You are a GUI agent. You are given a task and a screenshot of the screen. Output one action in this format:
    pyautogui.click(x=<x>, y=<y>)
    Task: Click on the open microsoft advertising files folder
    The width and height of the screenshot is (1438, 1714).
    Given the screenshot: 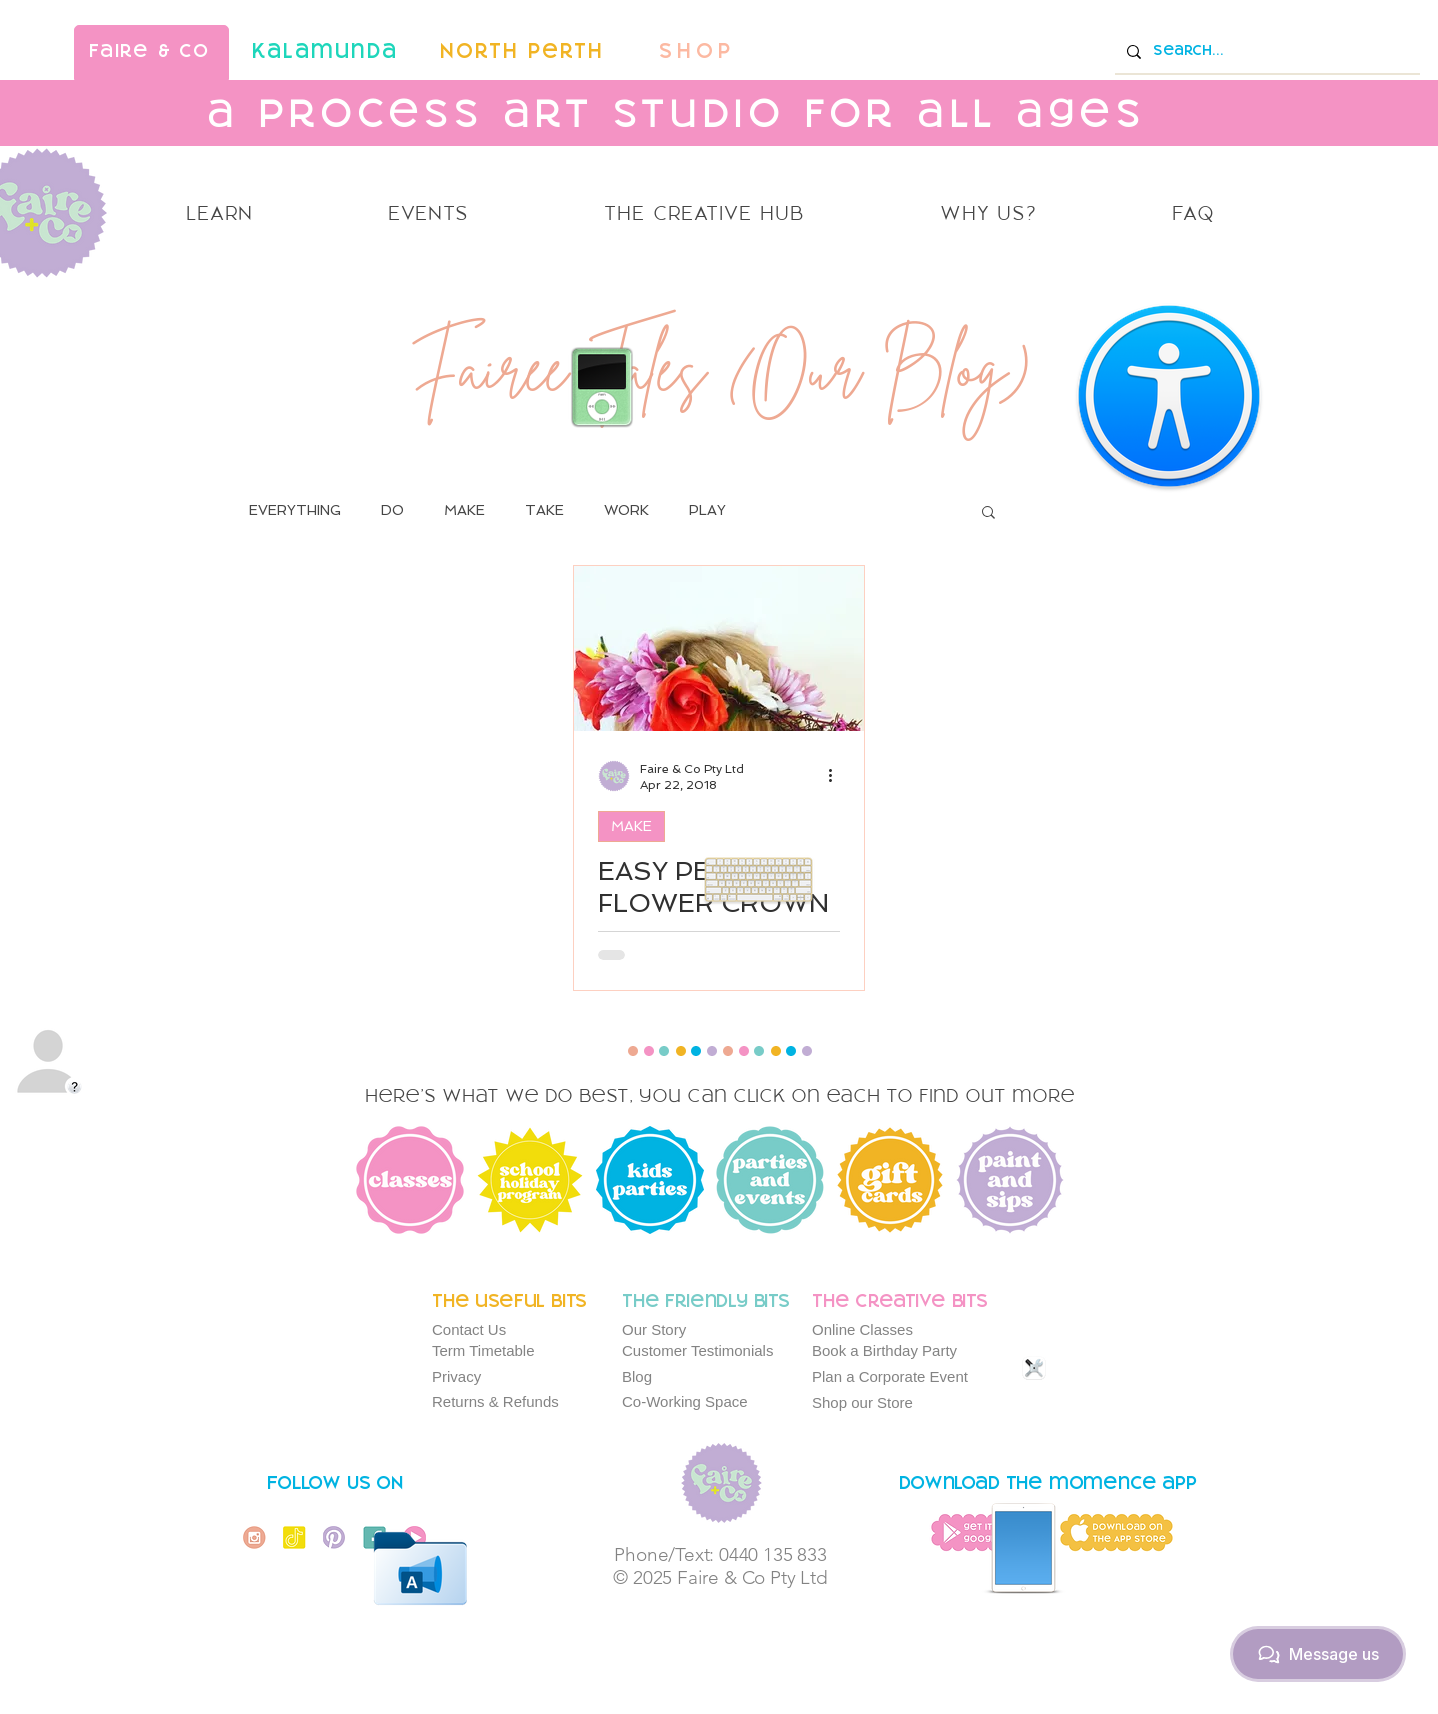 What is the action you would take?
    pyautogui.click(x=420, y=1571)
    